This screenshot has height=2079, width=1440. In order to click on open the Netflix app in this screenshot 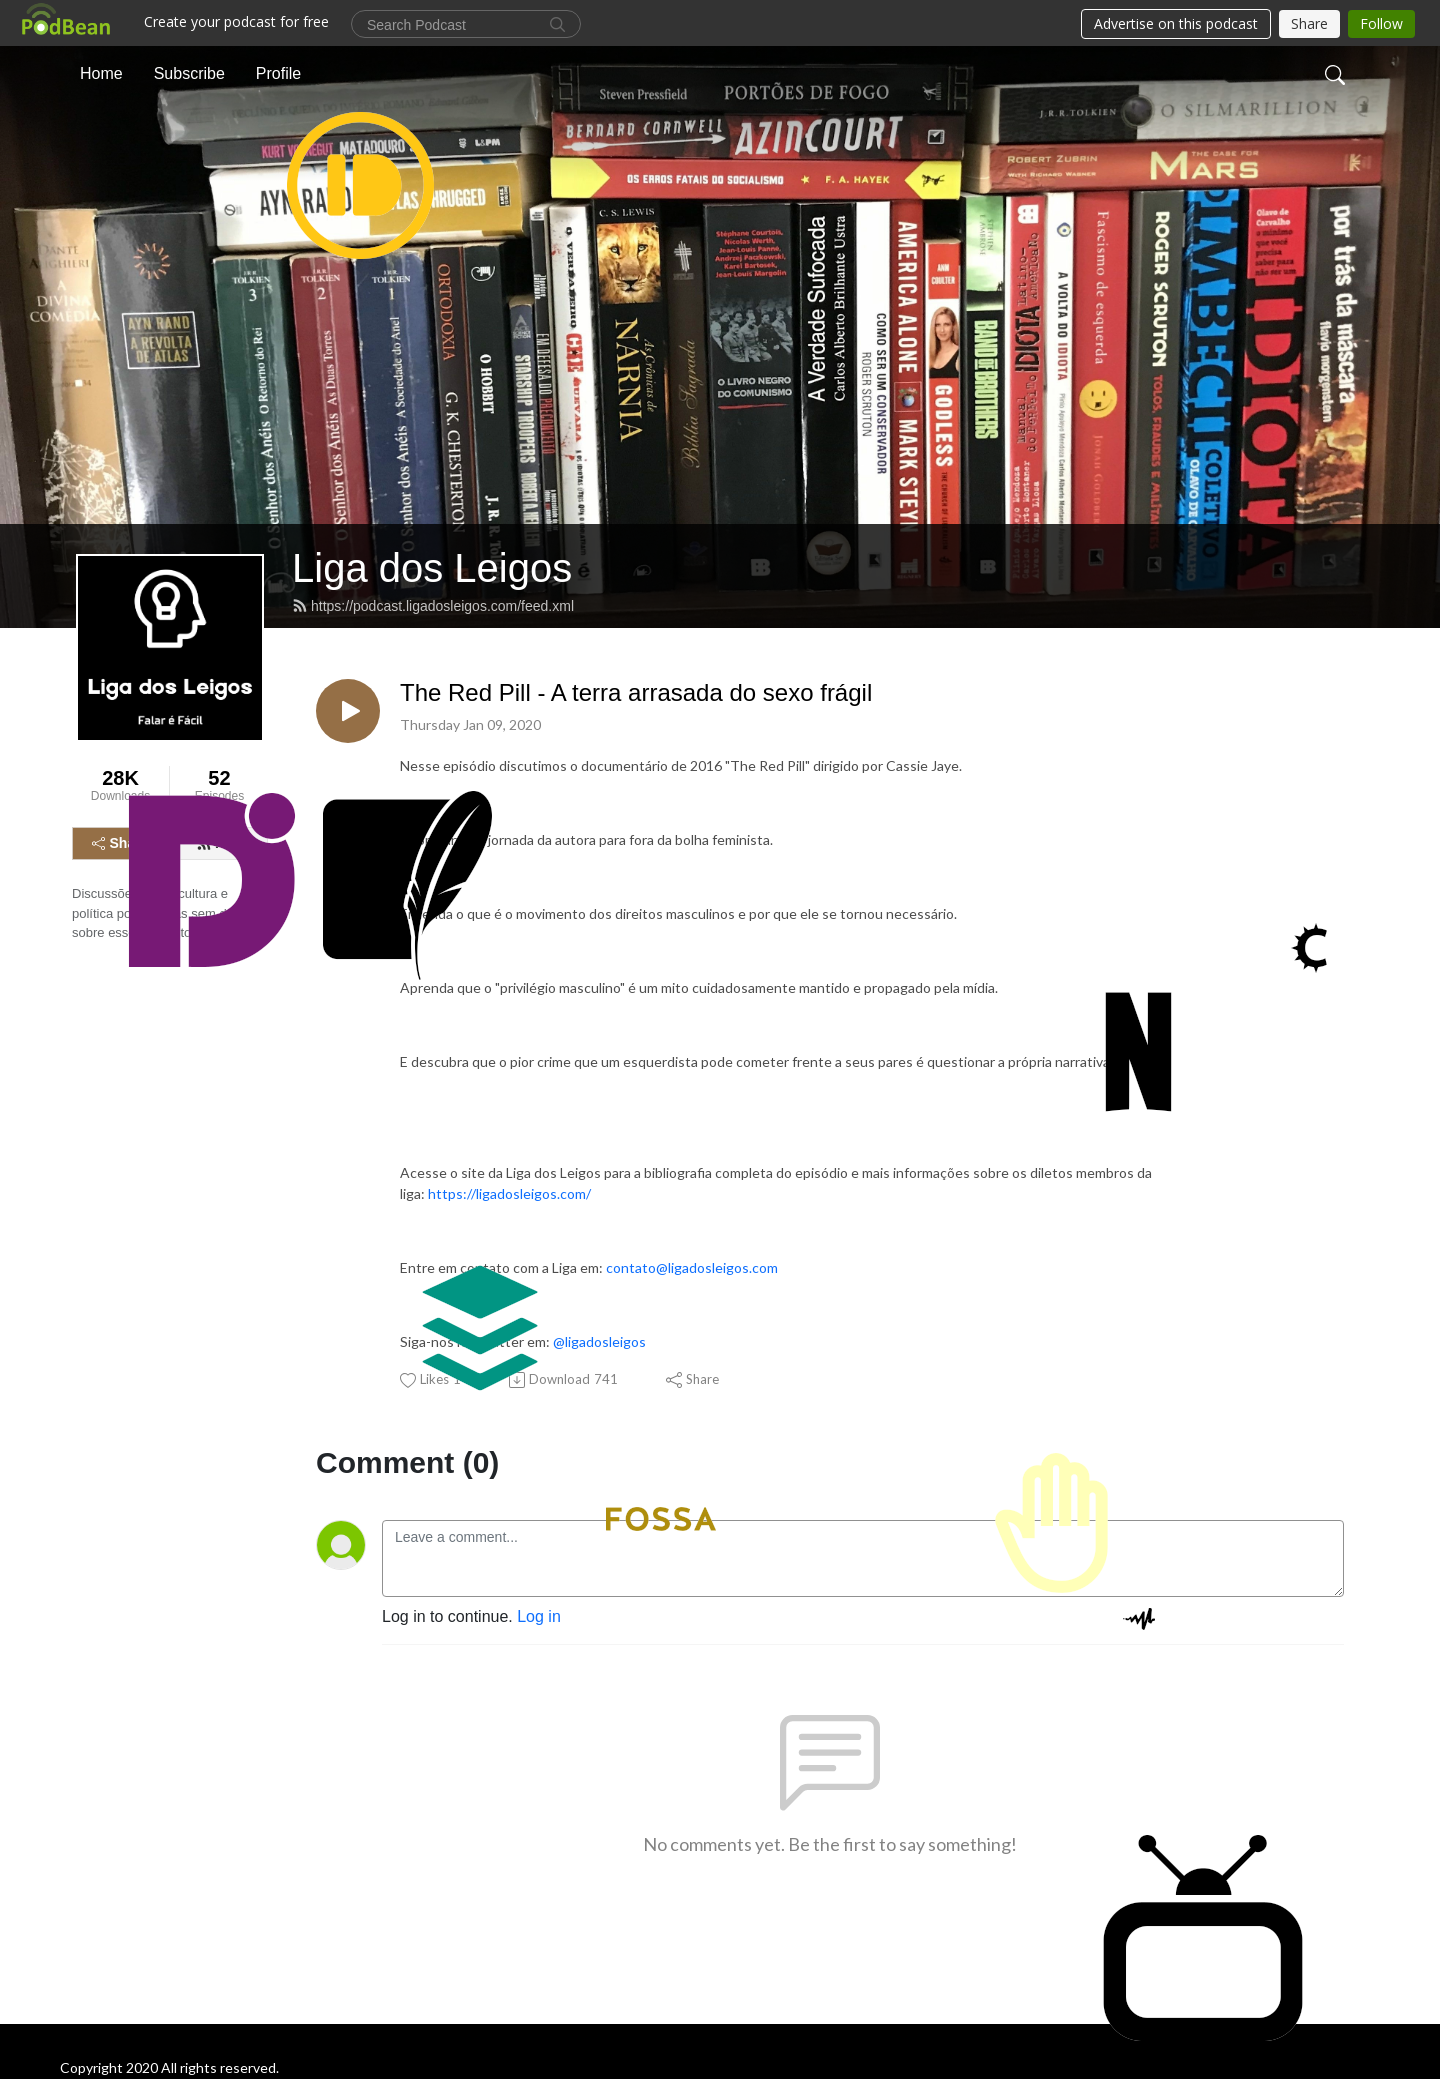, I will do `click(1138, 1052)`.